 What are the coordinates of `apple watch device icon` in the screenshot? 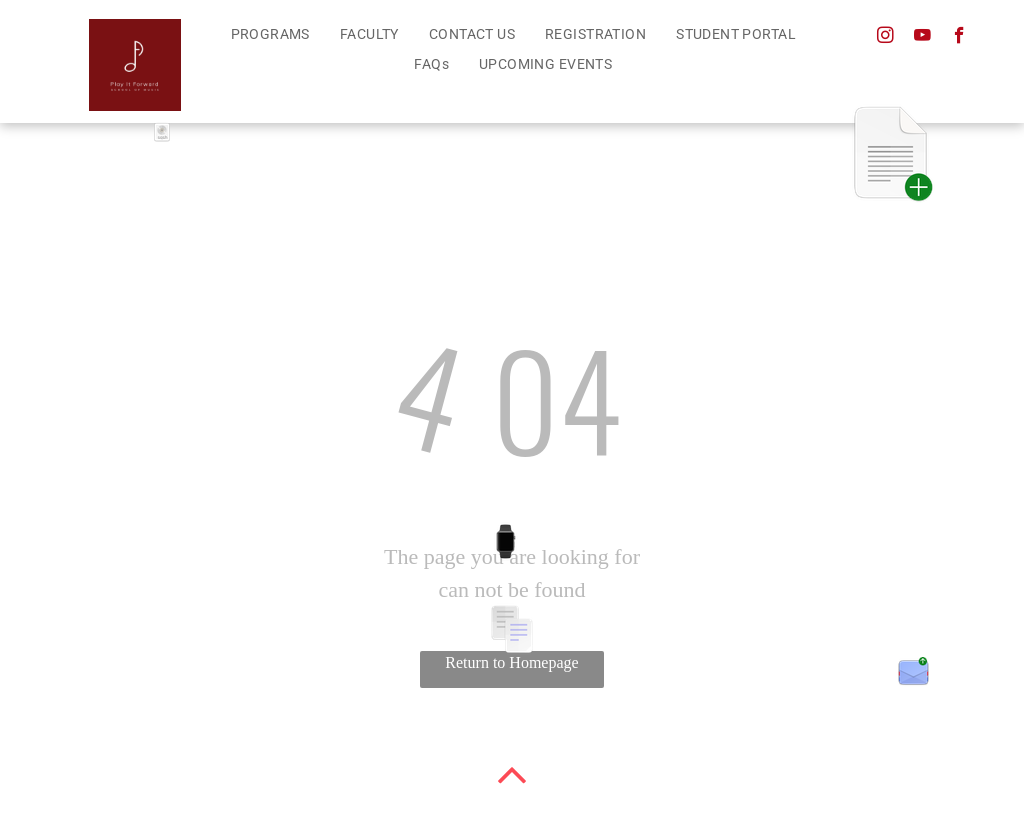 It's located at (505, 541).